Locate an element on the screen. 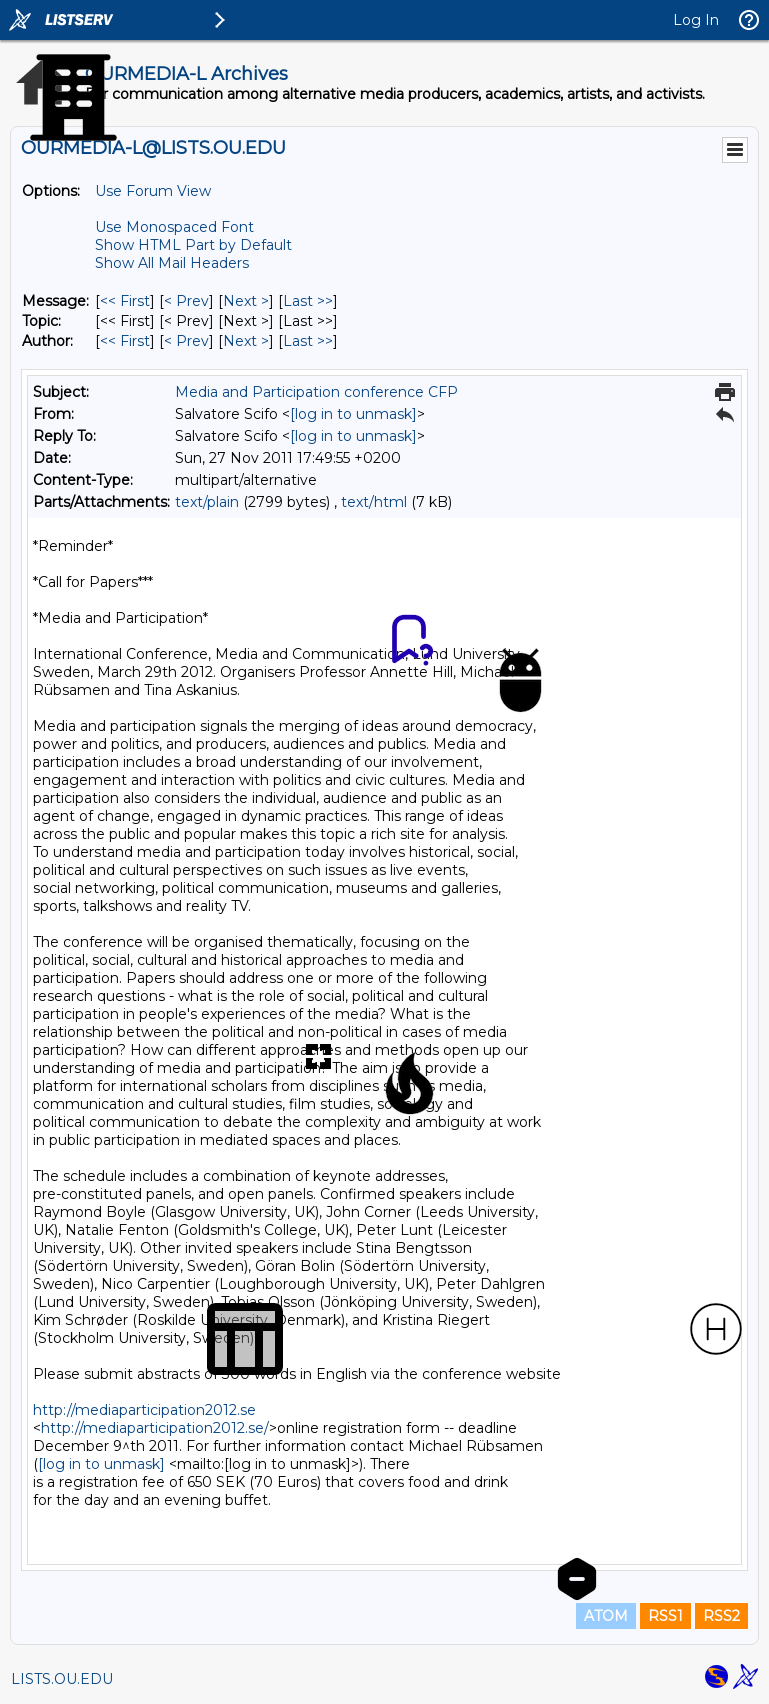  view office or workplace location is located at coordinates (73, 97).